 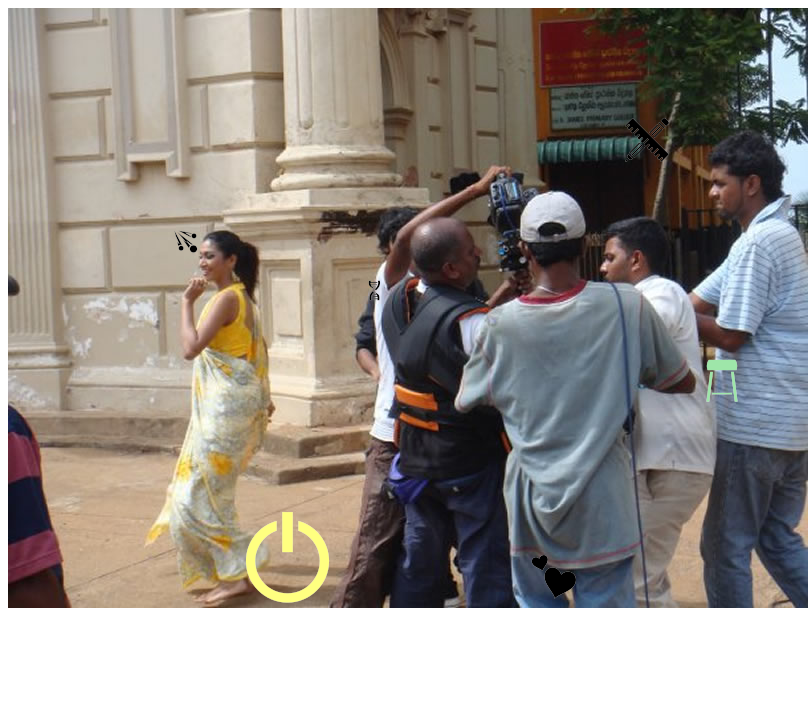 What do you see at coordinates (374, 290) in the screenshot?
I see `access genetic or DNA-related features` at bounding box center [374, 290].